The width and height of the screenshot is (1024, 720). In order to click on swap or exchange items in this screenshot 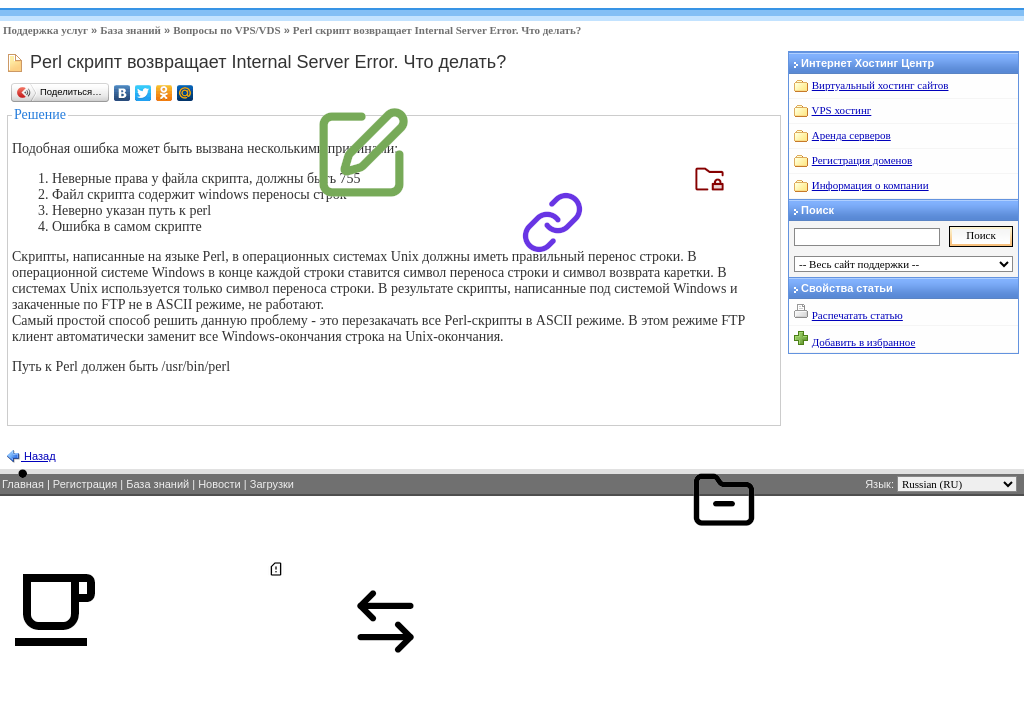, I will do `click(385, 621)`.